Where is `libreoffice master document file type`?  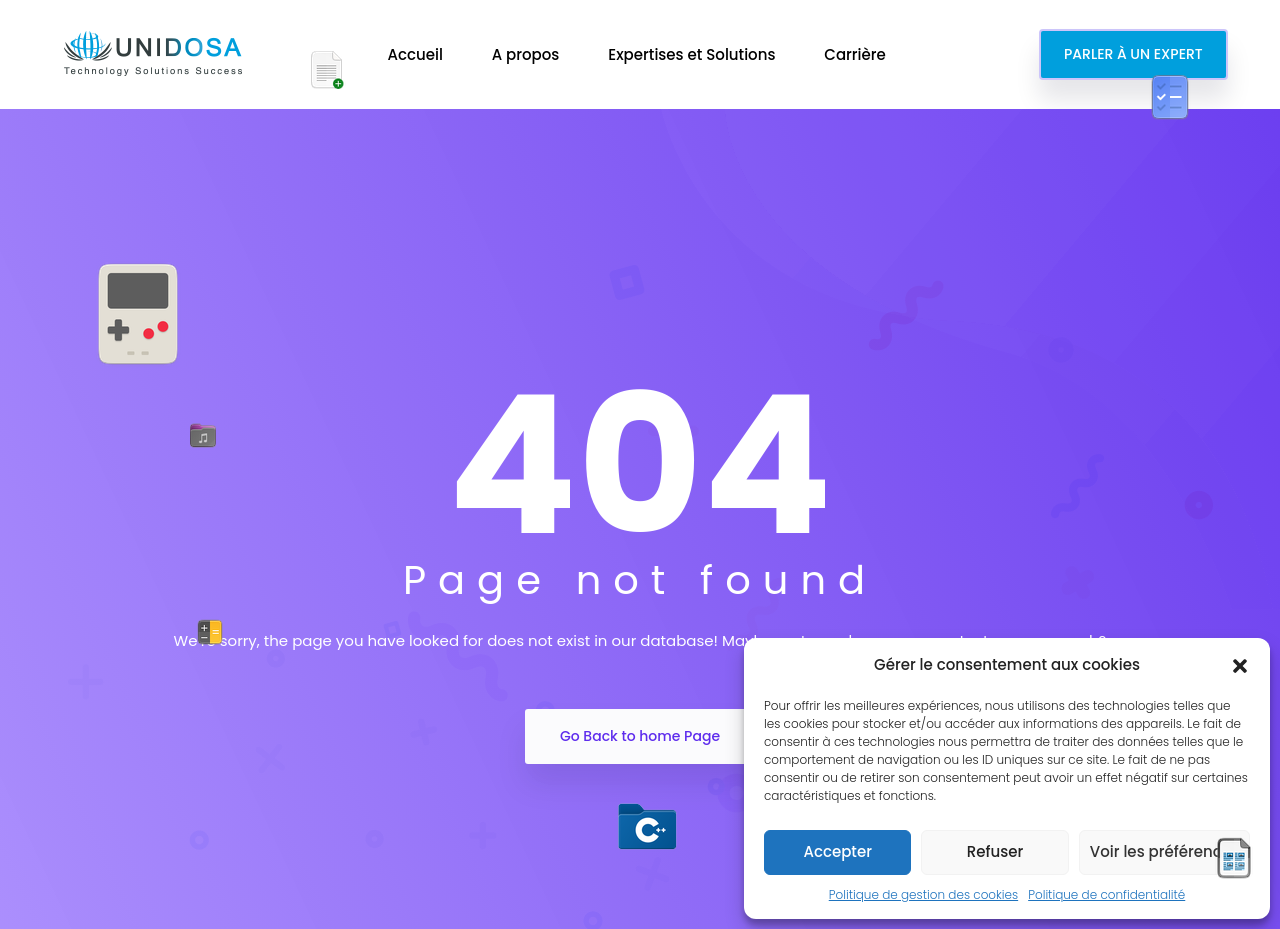 libreoffice master document file type is located at coordinates (1234, 858).